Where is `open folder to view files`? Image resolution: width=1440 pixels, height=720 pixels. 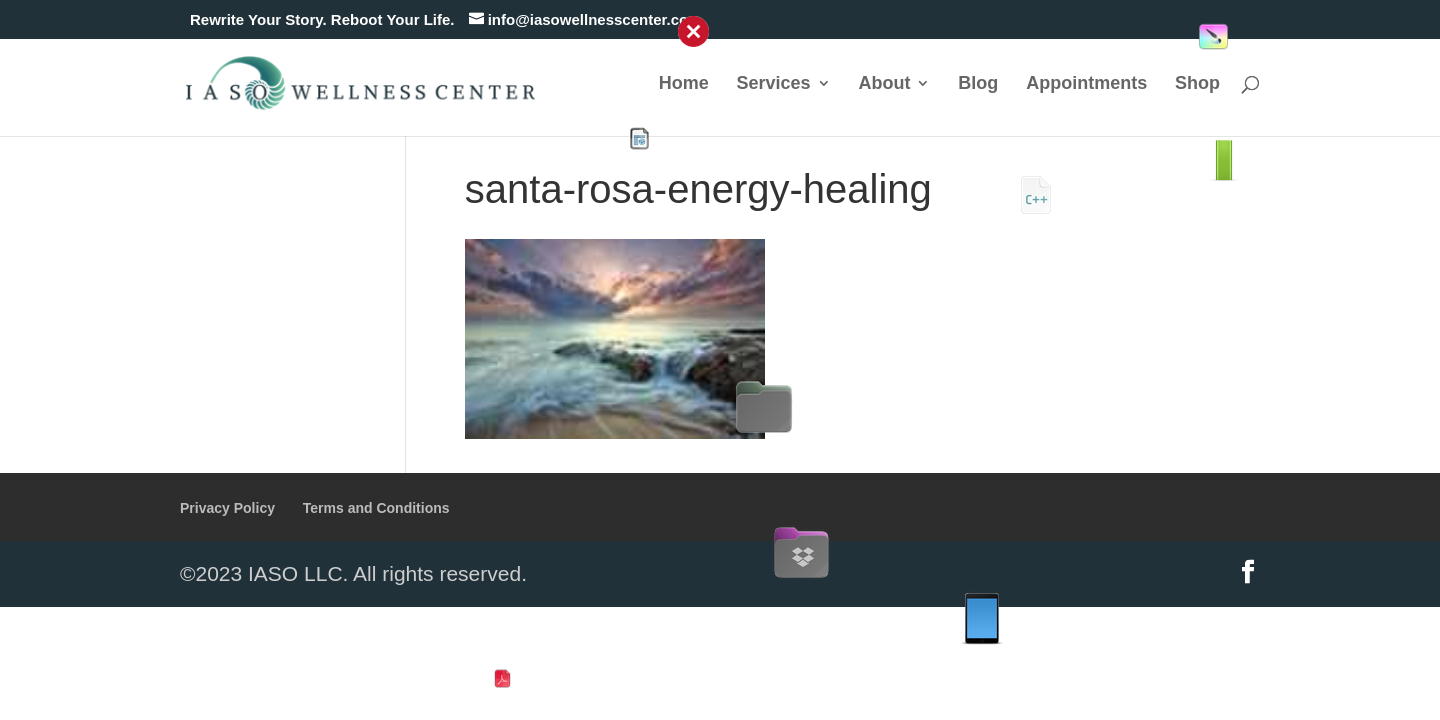 open folder to view files is located at coordinates (764, 407).